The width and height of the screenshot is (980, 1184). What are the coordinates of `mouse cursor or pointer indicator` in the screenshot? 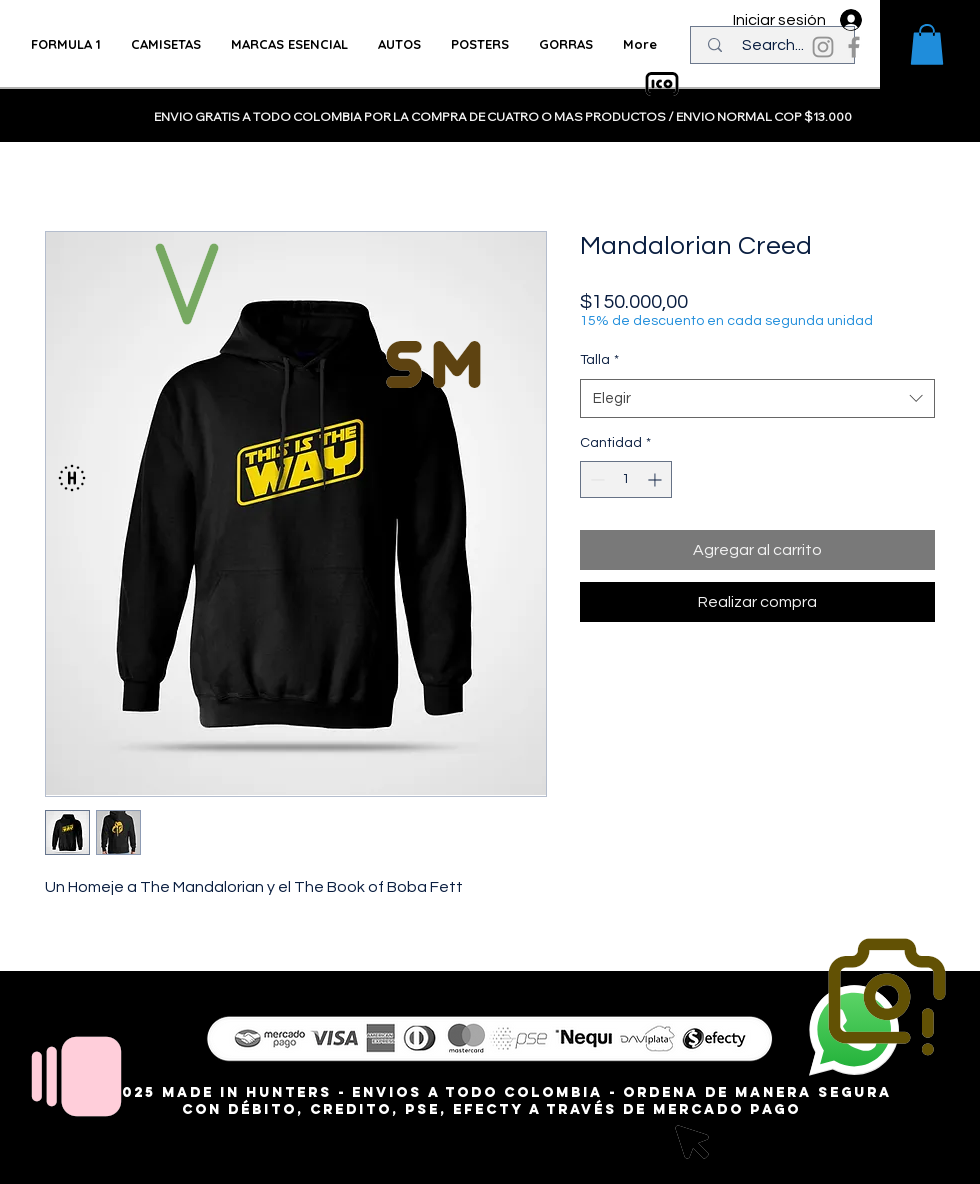 It's located at (692, 1142).